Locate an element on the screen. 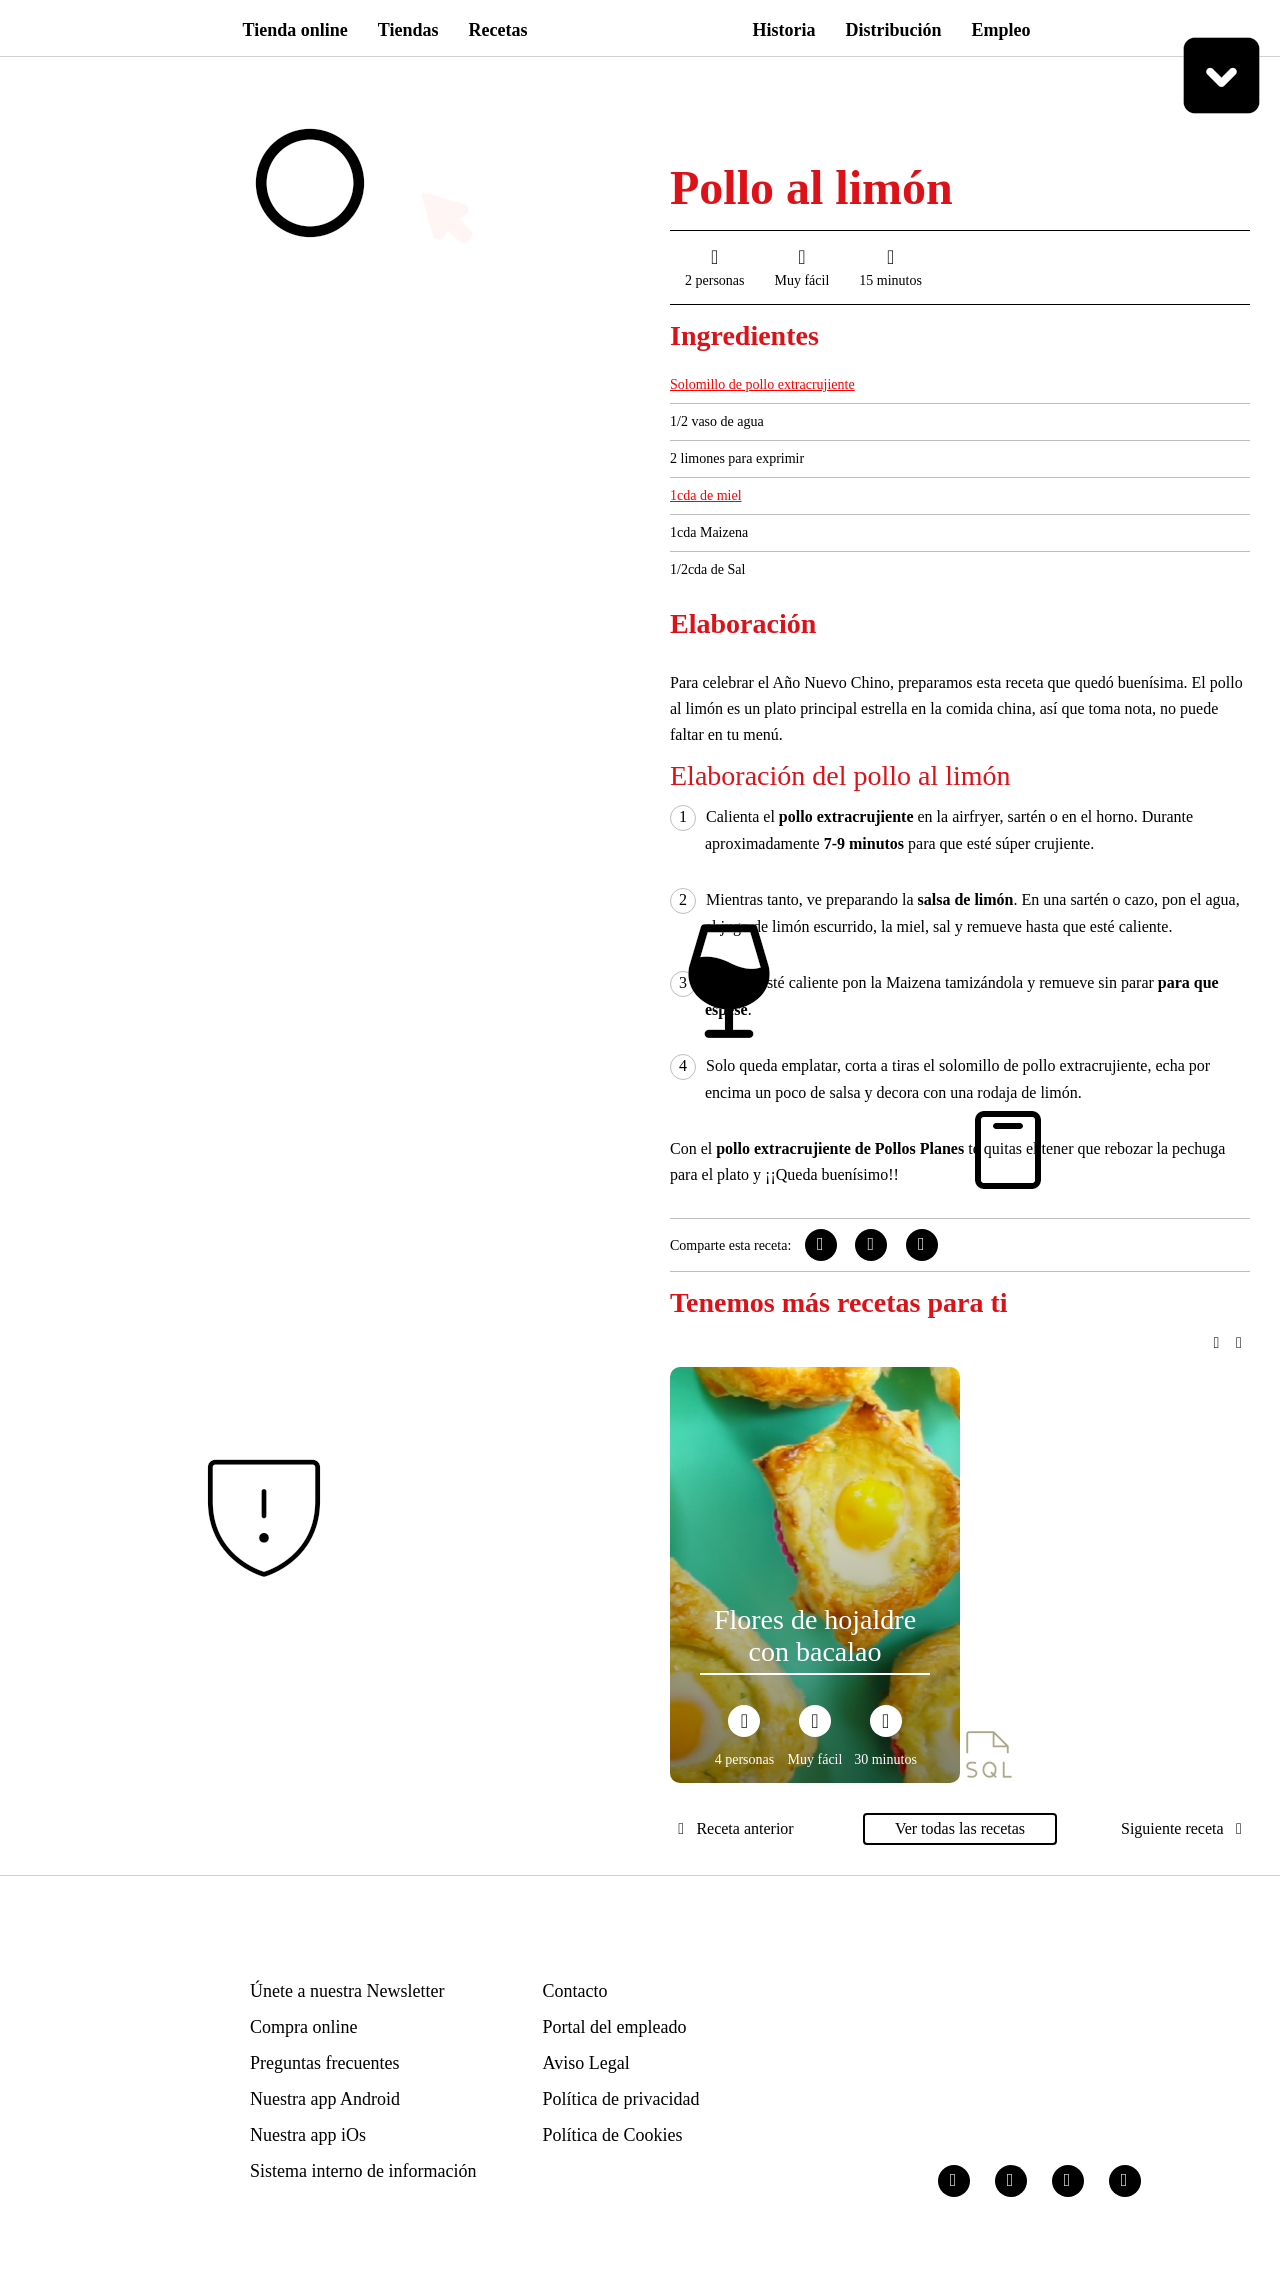 The width and height of the screenshot is (1280, 2287). unselected radio button or checkbox option is located at coordinates (310, 183).